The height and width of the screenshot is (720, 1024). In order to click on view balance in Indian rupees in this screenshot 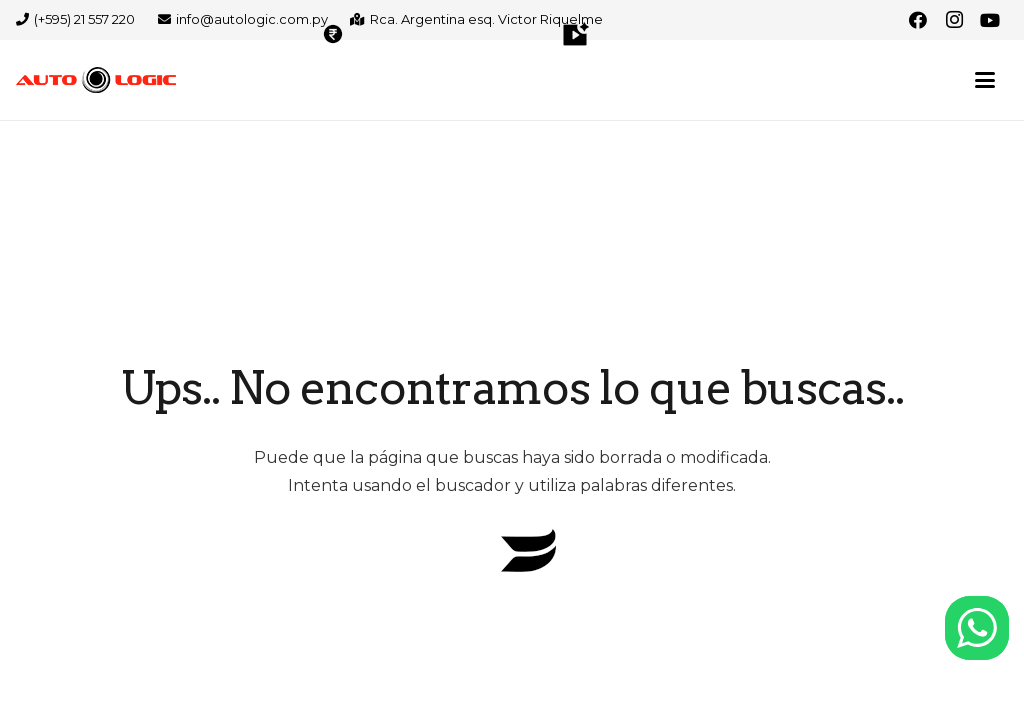, I will do `click(333, 34)`.